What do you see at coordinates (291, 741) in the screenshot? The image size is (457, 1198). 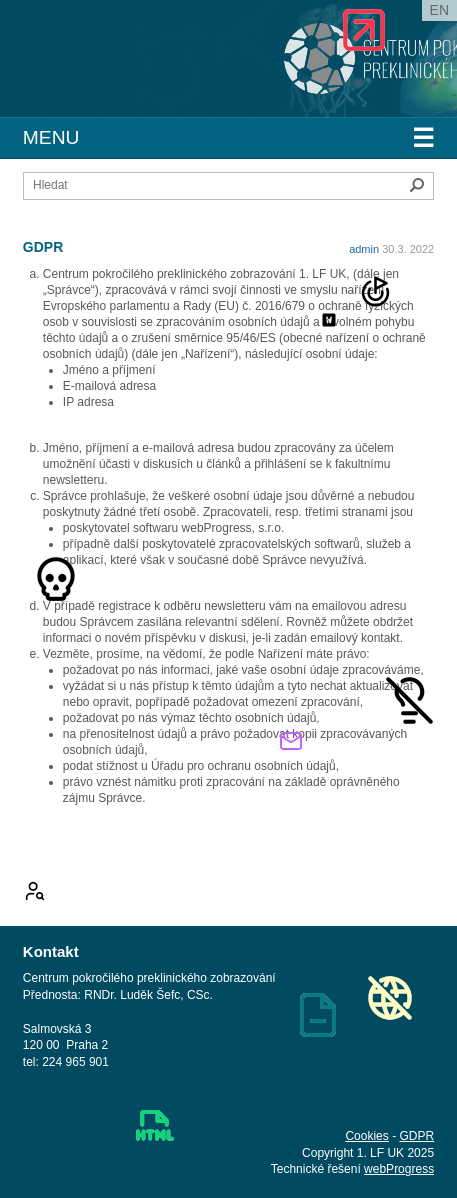 I see `open your email inbox` at bounding box center [291, 741].